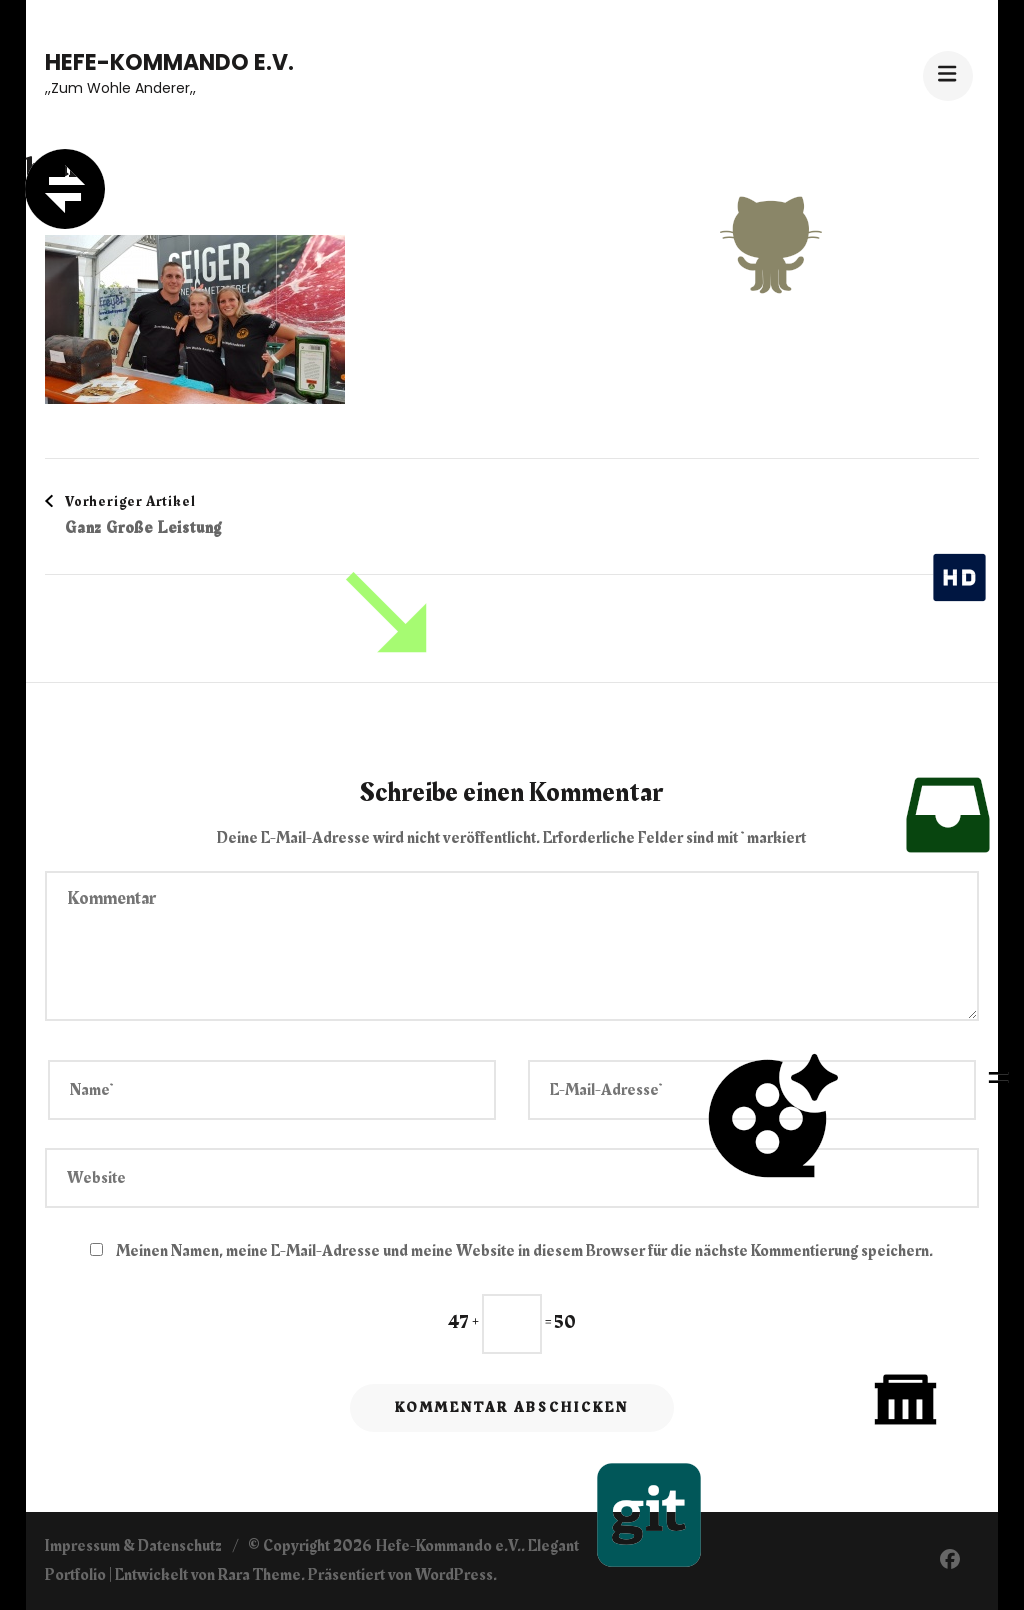 The width and height of the screenshot is (1024, 1610). Describe the element at coordinates (998, 1077) in the screenshot. I see `indicates equal or balanced values` at that location.